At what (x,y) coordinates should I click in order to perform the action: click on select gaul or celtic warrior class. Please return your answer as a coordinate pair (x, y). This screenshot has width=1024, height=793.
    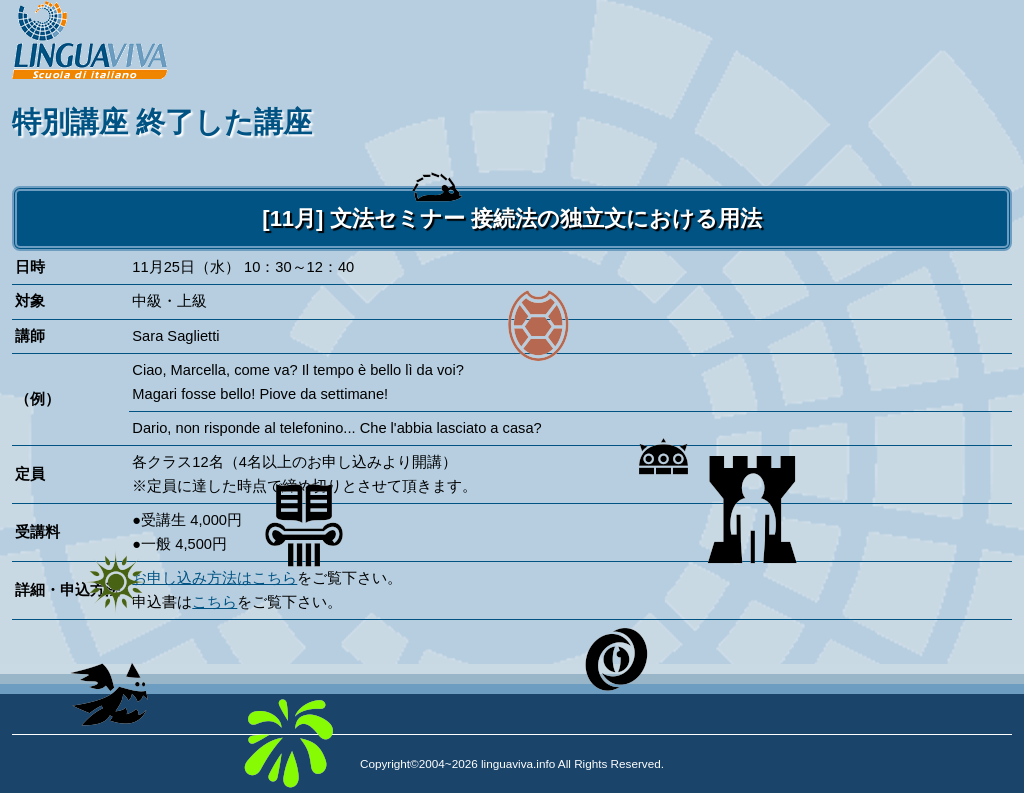
    Looking at the image, I should click on (663, 458).